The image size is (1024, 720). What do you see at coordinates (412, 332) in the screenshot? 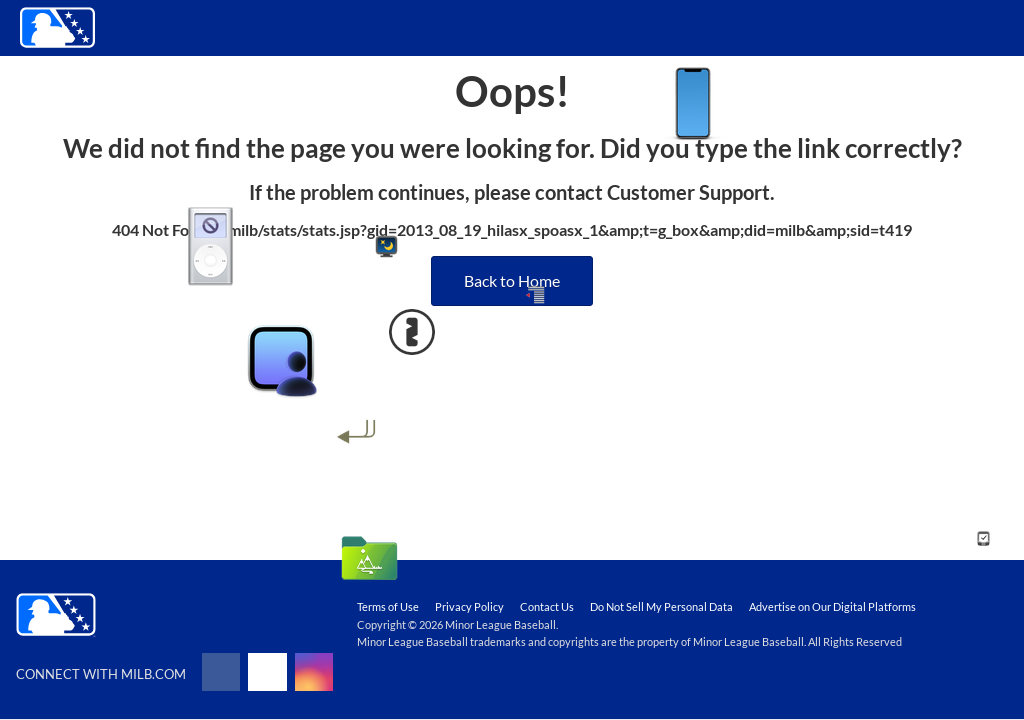
I see `access password manager` at bounding box center [412, 332].